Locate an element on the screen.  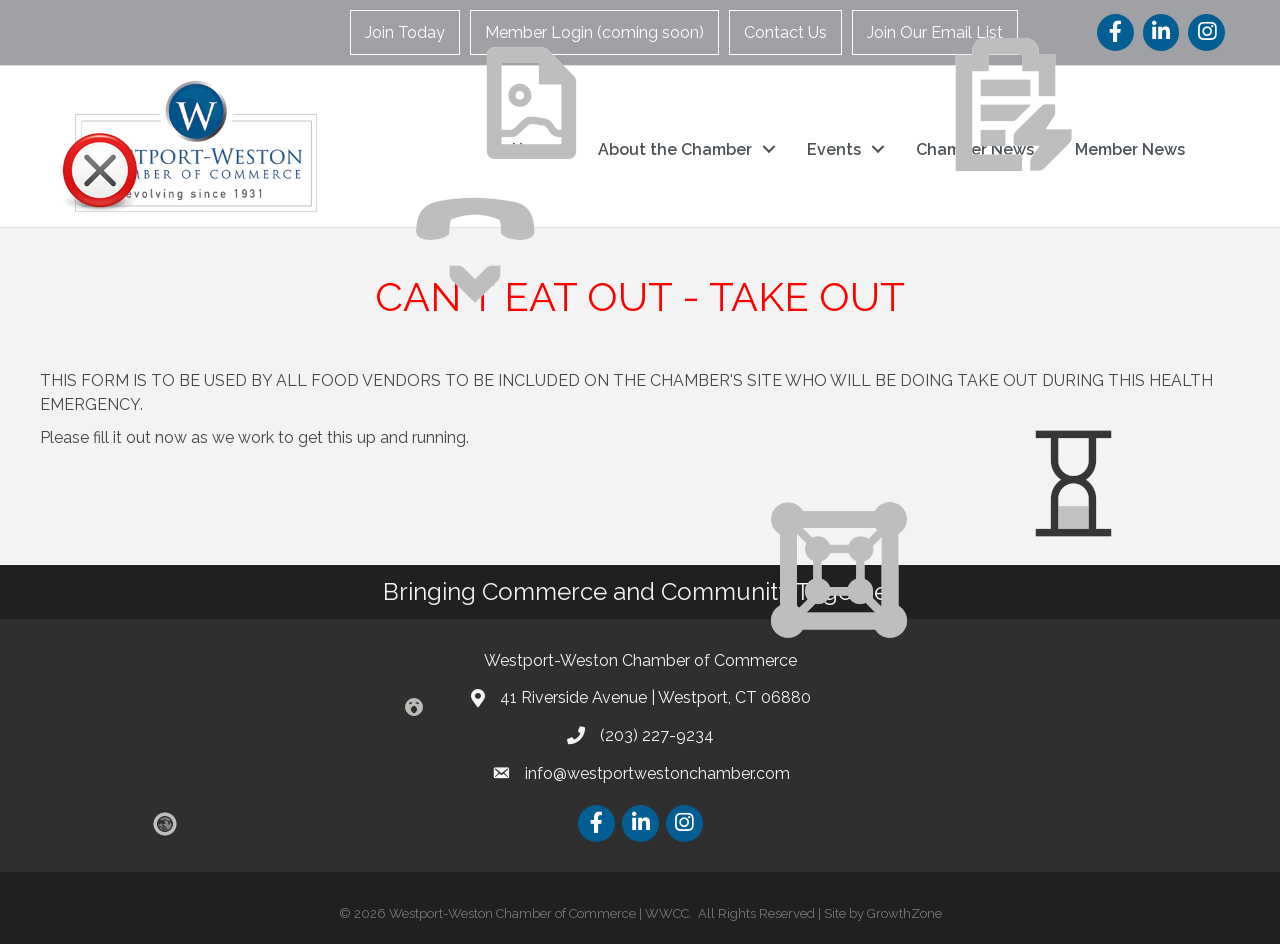
countdown timer or time remaining indicator is located at coordinates (1073, 483).